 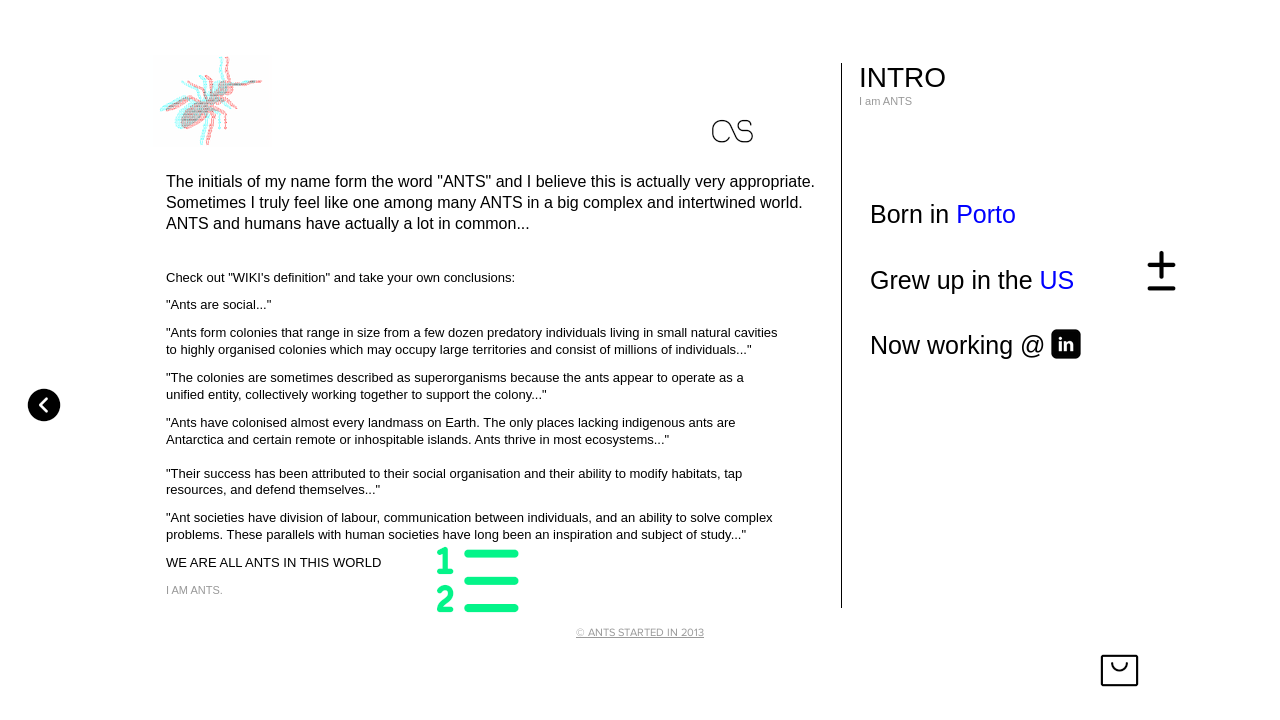 I want to click on create a numbered list, so click(x=480, y=579).